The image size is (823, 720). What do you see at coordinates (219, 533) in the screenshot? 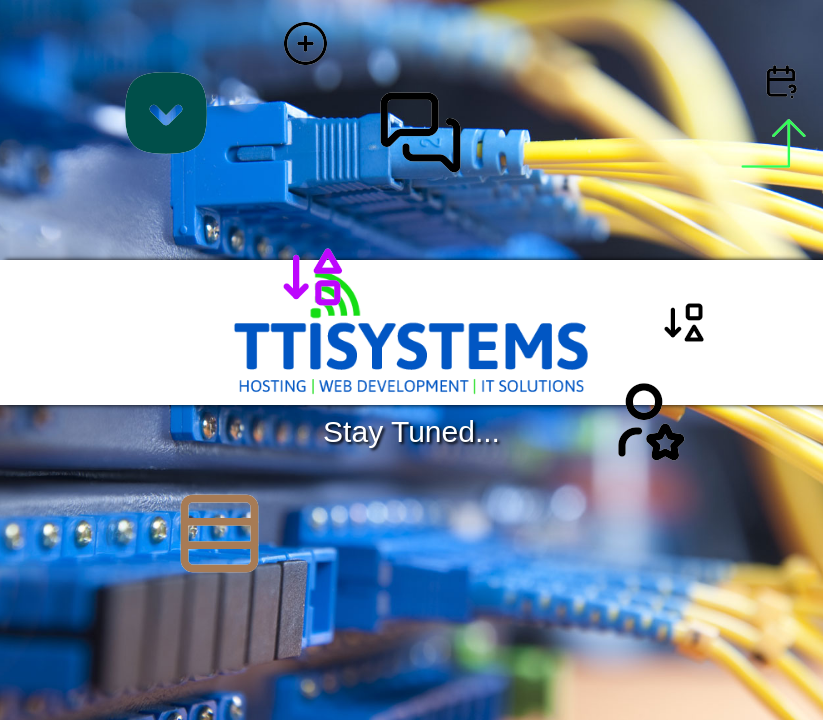
I see `switch to list view` at bounding box center [219, 533].